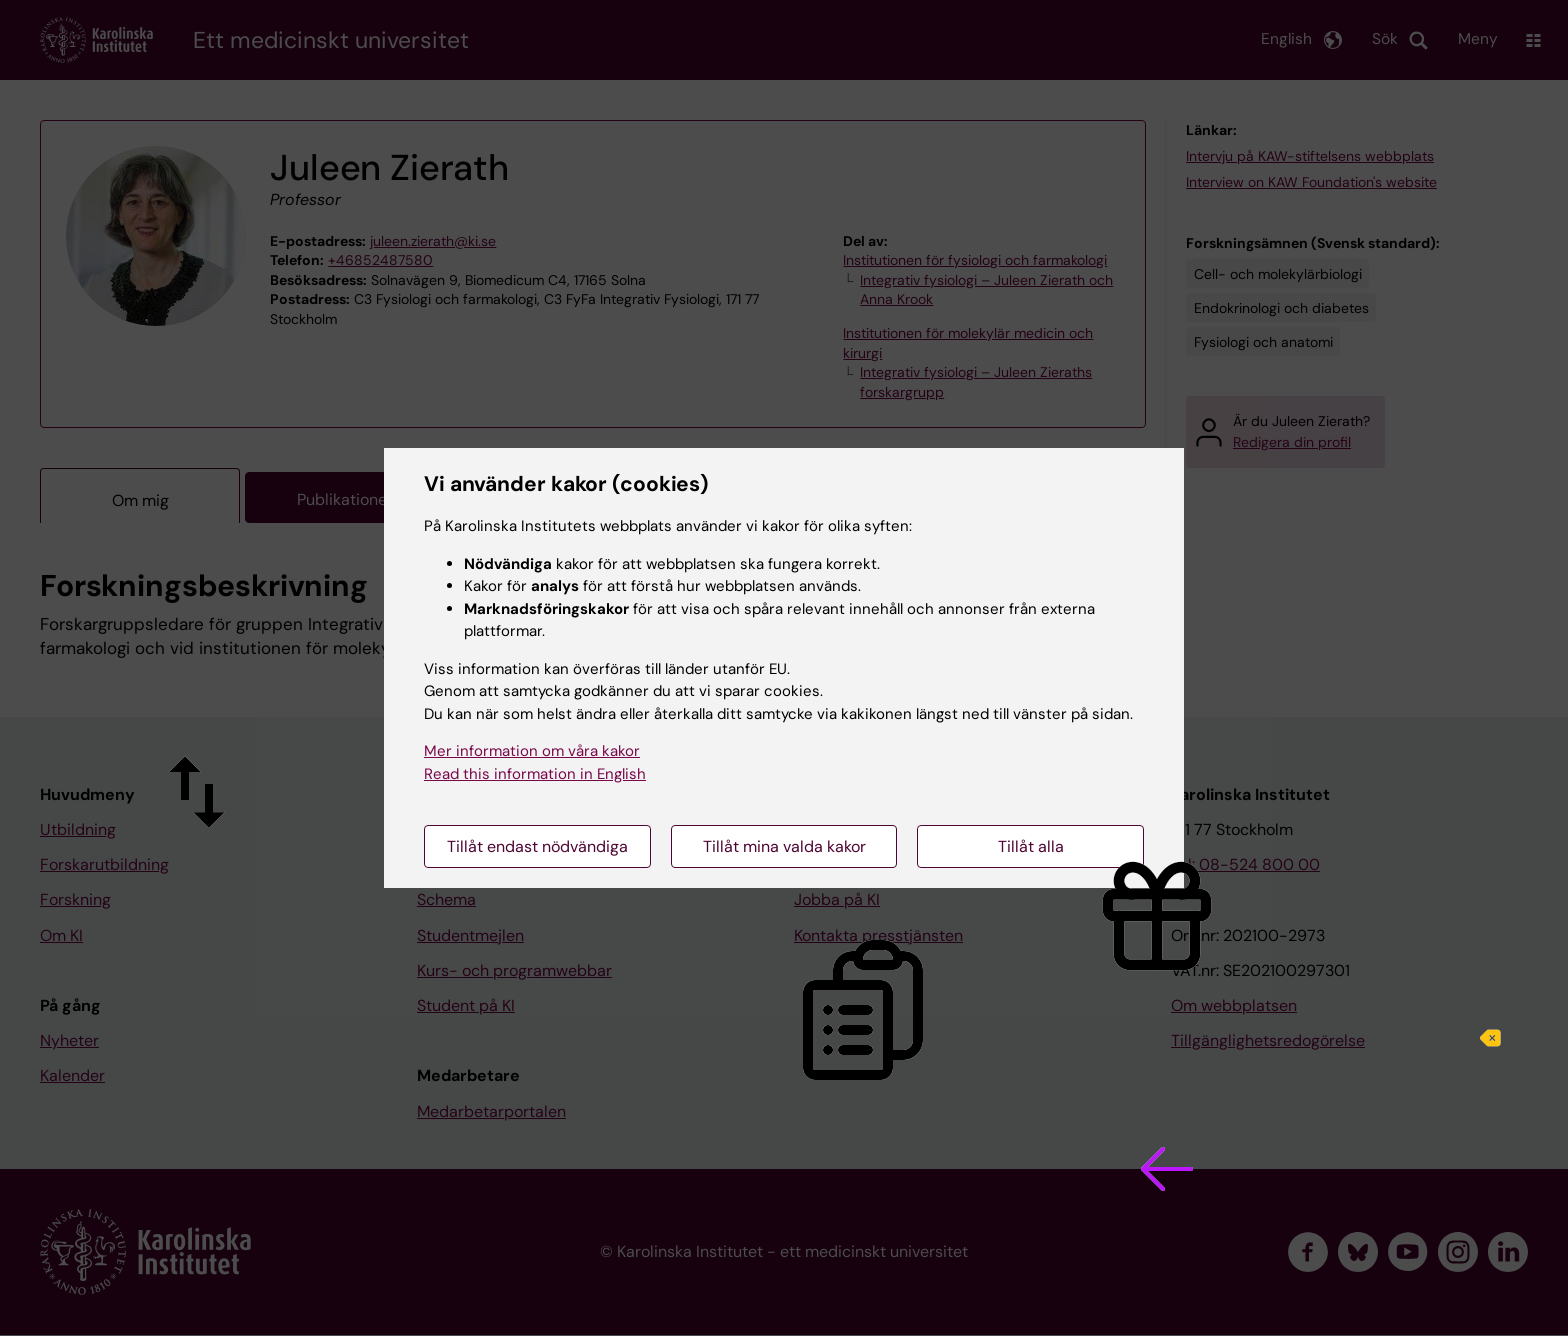 This screenshot has height=1336, width=1568. What do you see at coordinates (1490, 1038) in the screenshot?
I see `delete the last character entered` at bounding box center [1490, 1038].